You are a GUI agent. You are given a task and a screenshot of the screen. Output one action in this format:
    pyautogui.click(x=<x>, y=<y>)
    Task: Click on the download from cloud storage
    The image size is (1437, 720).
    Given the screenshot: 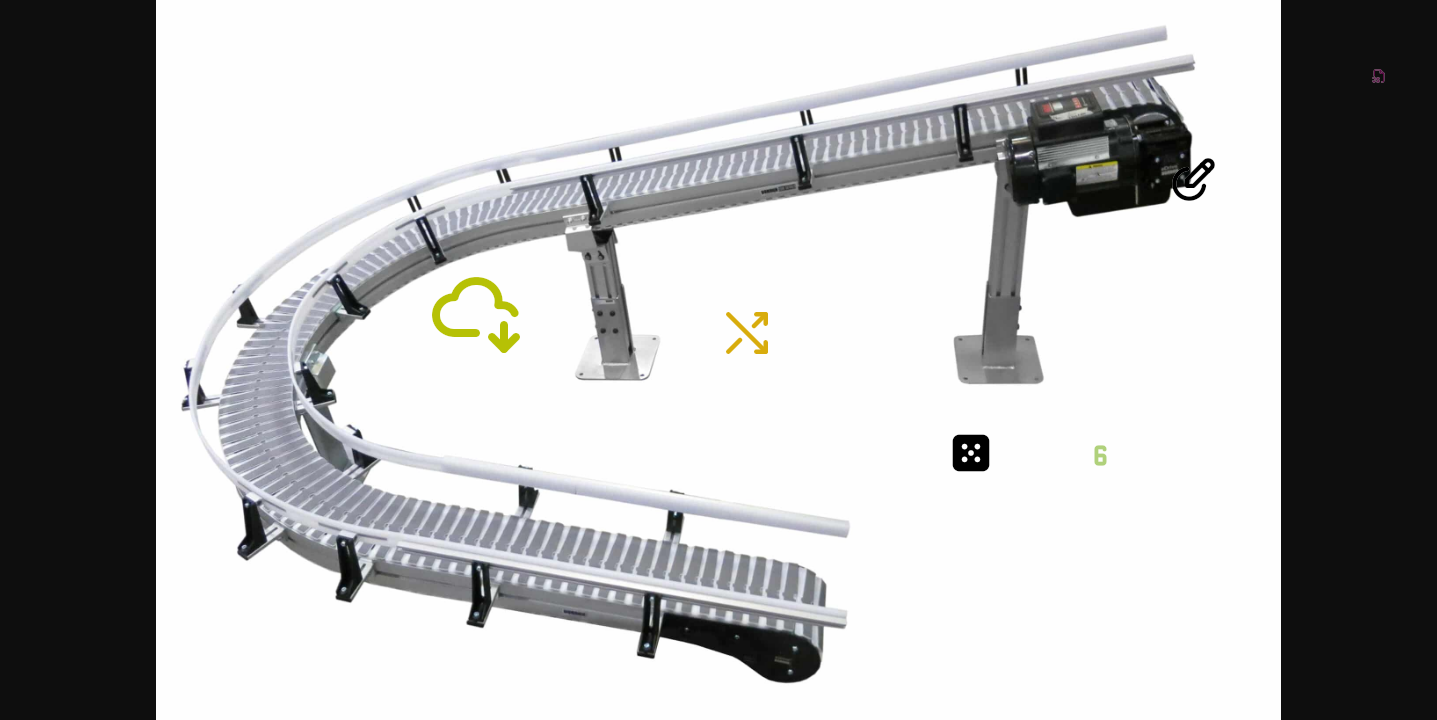 What is the action you would take?
    pyautogui.click(x=476, y=309)
    